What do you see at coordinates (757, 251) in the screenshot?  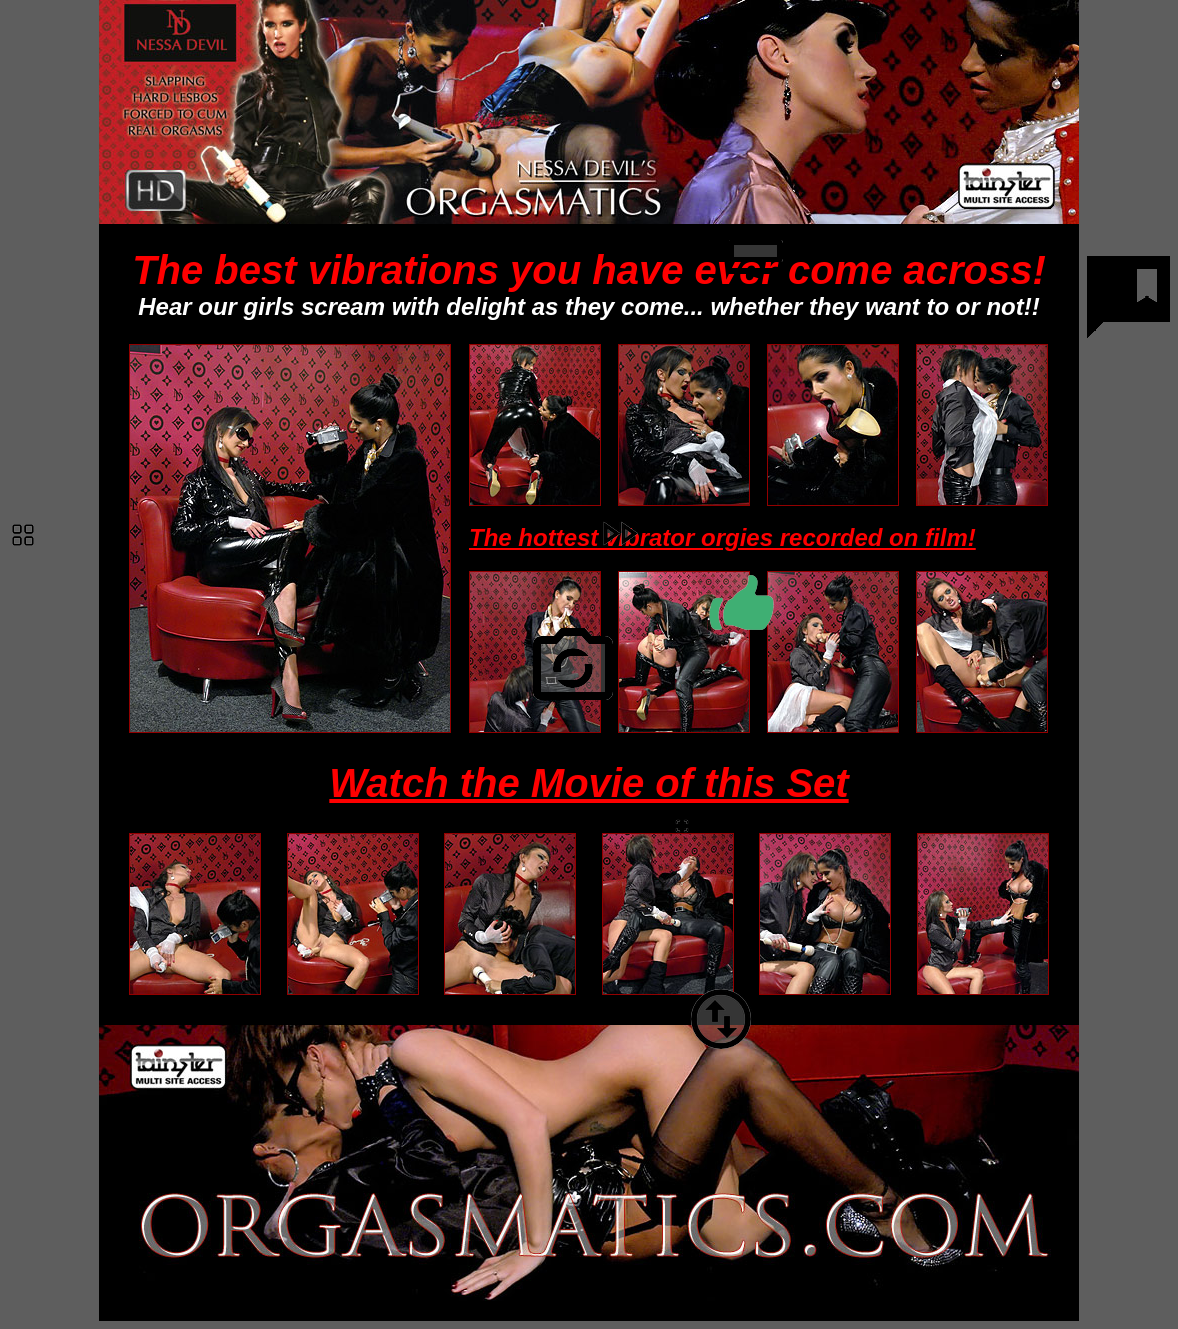 I see `view day layout or agenda` at bounding box center [757, 251].